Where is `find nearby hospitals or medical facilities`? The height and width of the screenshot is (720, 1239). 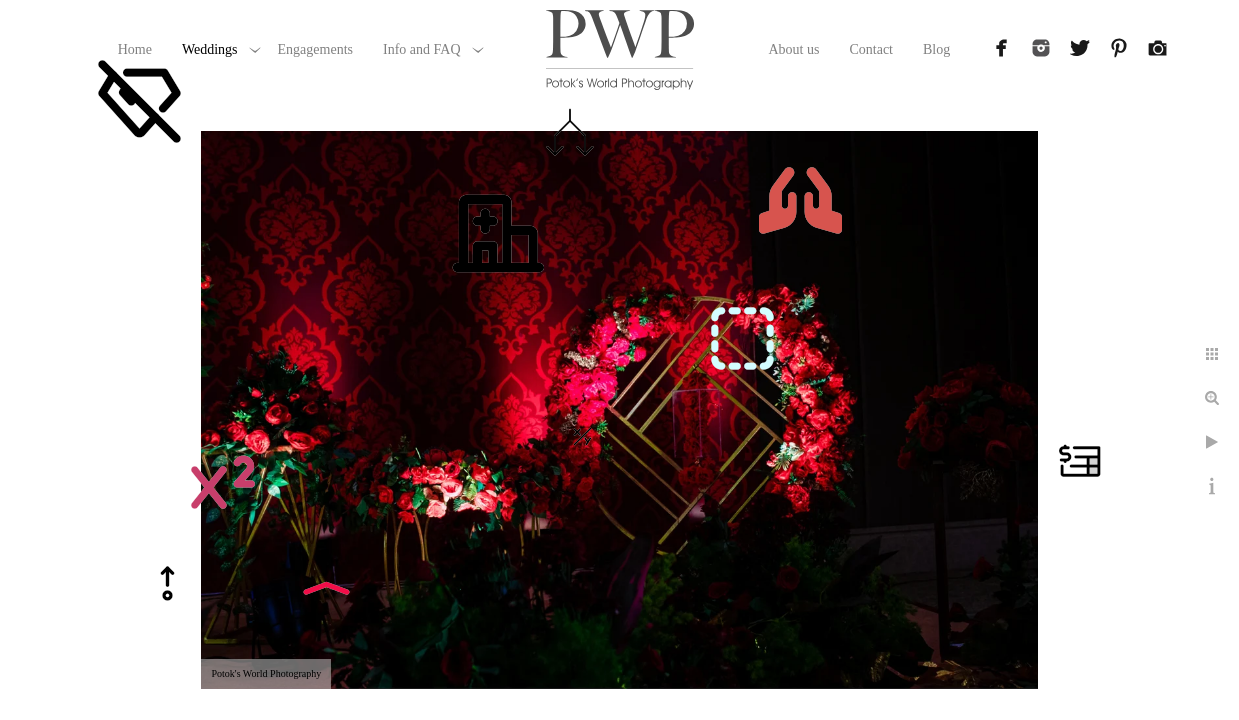
find nearby hospitals or medical facilities is located at coordinates (494, 233).